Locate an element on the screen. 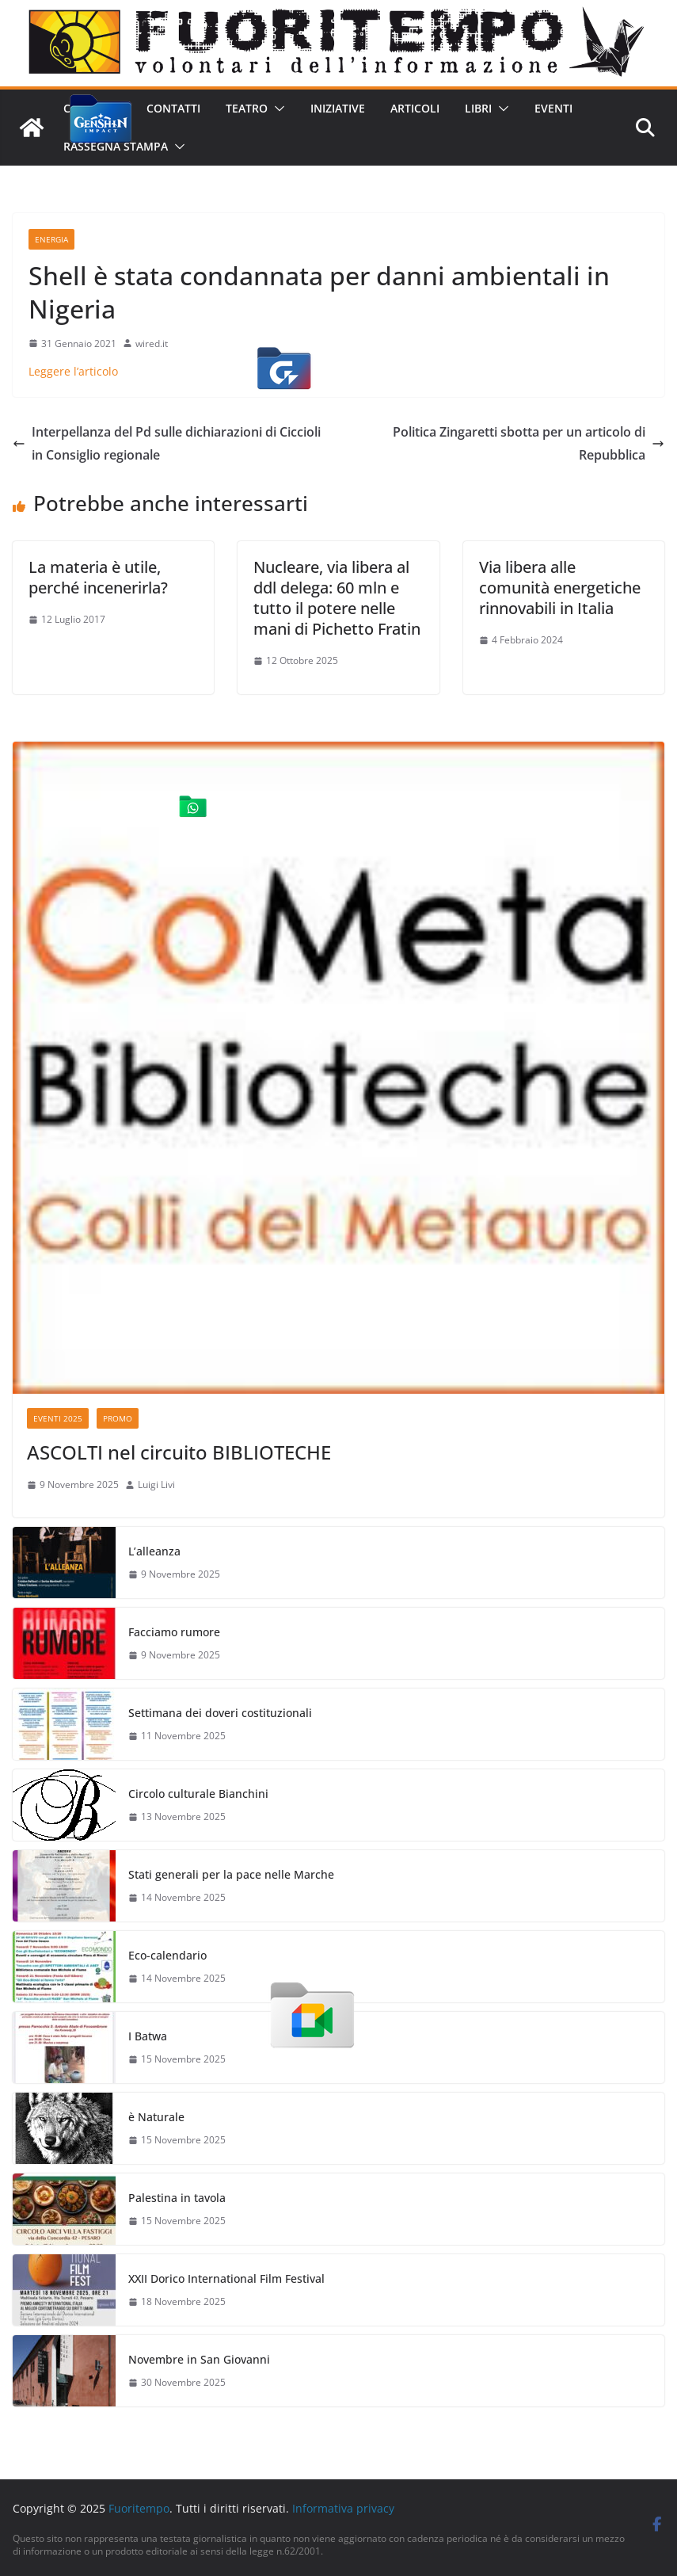  open folder containing whatsapp files is located at coordinates (192, 807).